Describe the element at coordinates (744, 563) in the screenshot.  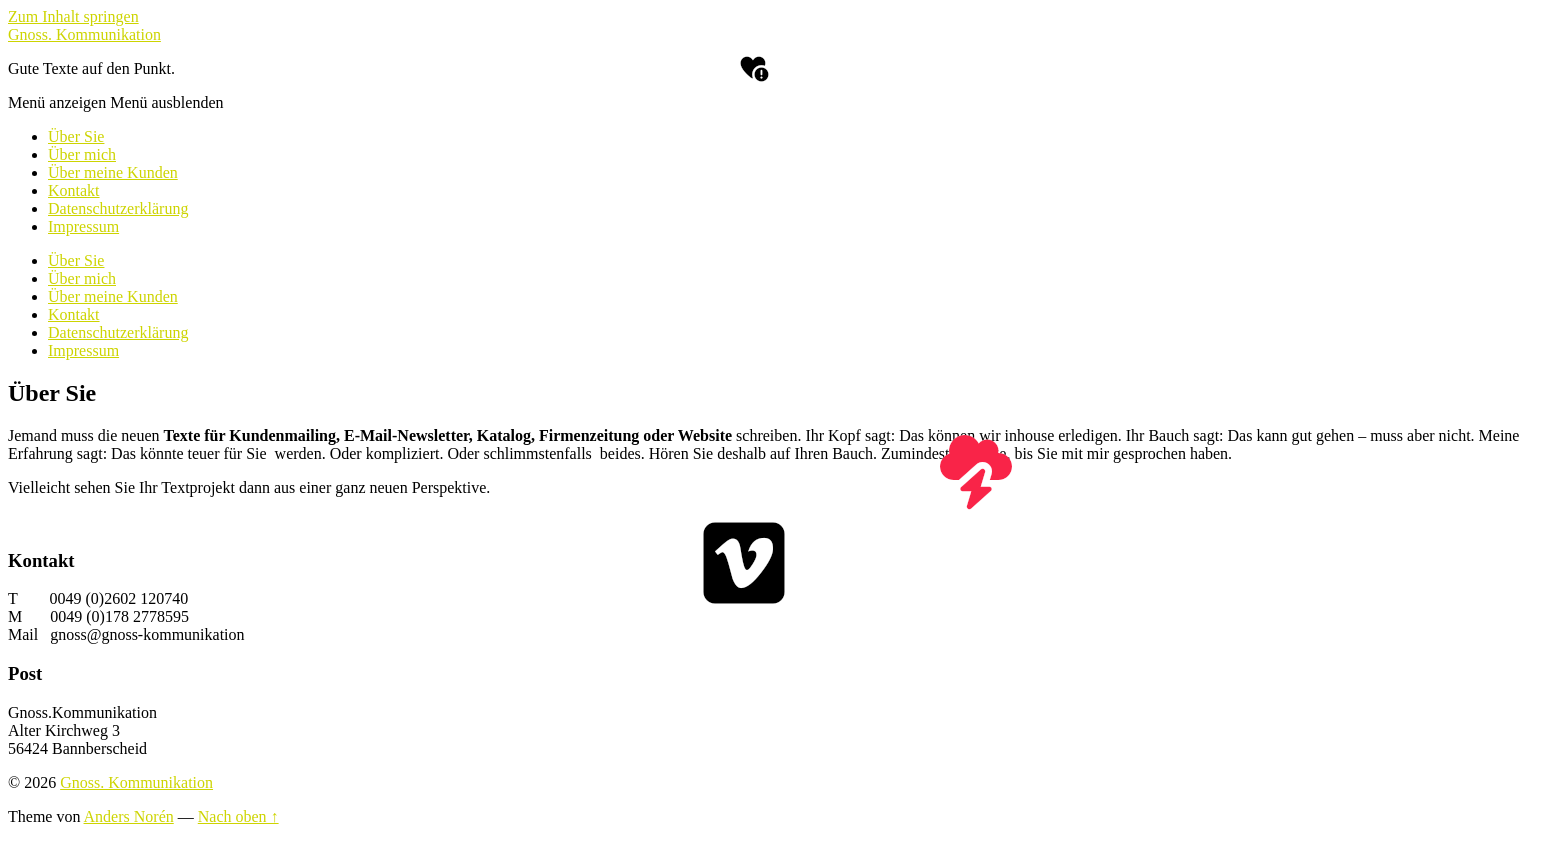
I see `open Vimeo app or website` at that location.